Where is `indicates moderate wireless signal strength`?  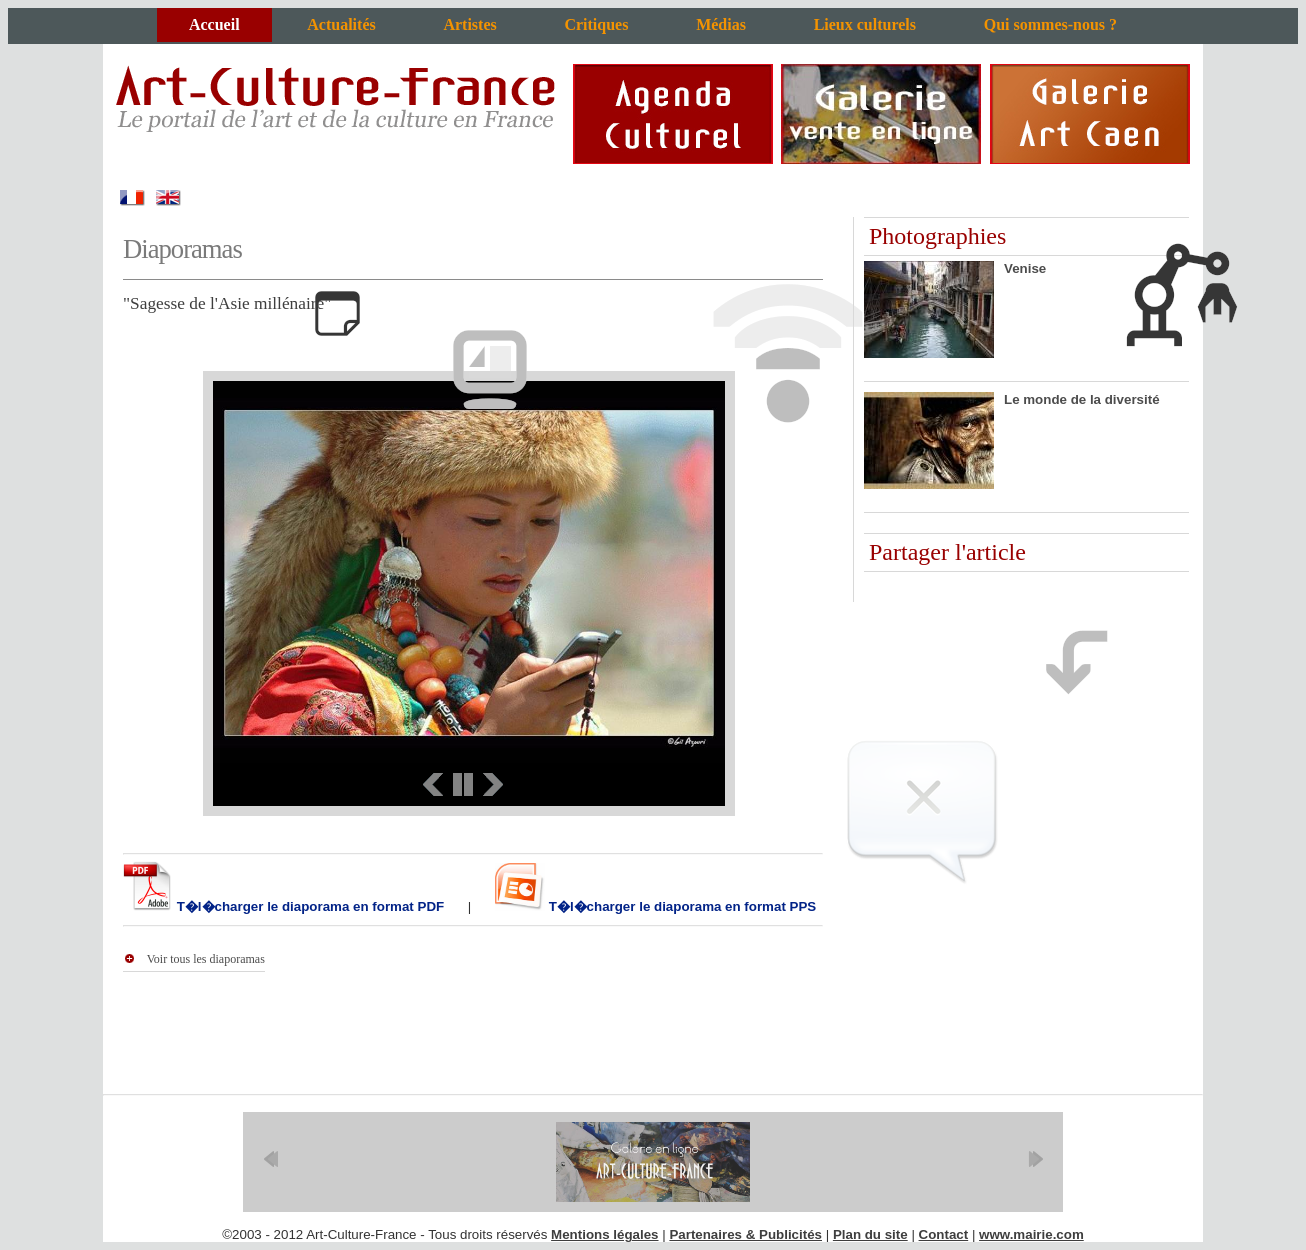
indicates moderate wireless signal strength is located at coordinates (788, 348).